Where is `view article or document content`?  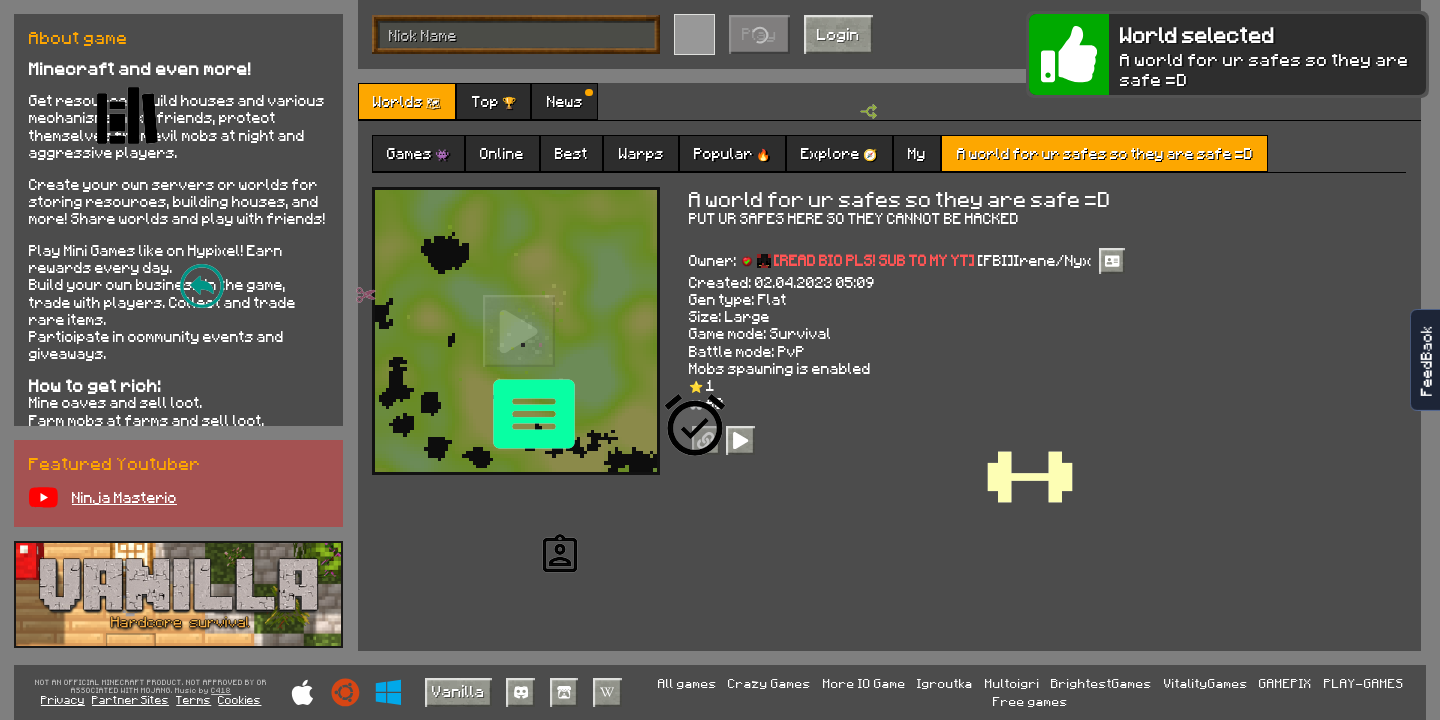
view article or document content is located at coordinates (534, 414).